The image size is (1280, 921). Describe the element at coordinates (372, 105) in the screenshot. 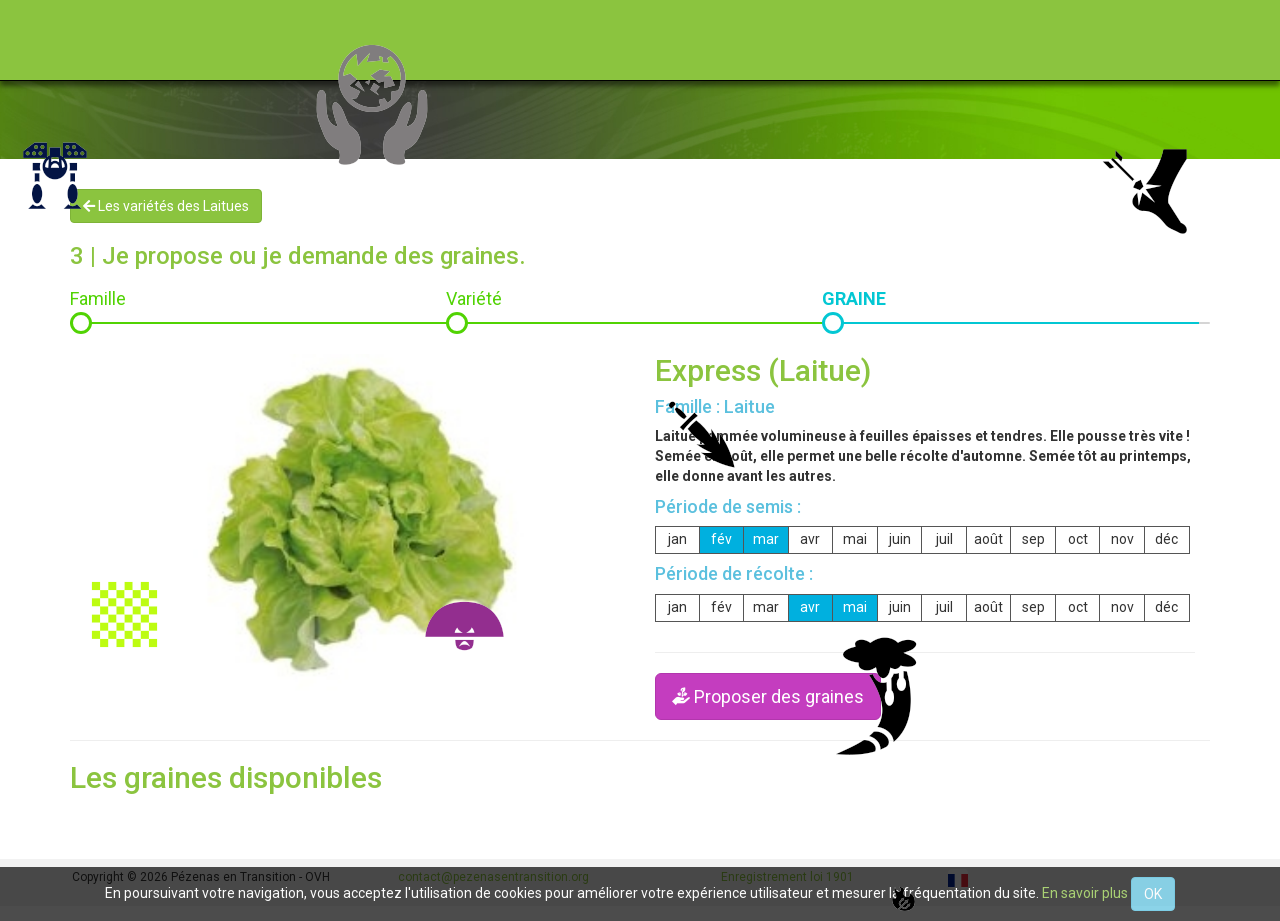

I see `view environmental or sustainability features` at that location.